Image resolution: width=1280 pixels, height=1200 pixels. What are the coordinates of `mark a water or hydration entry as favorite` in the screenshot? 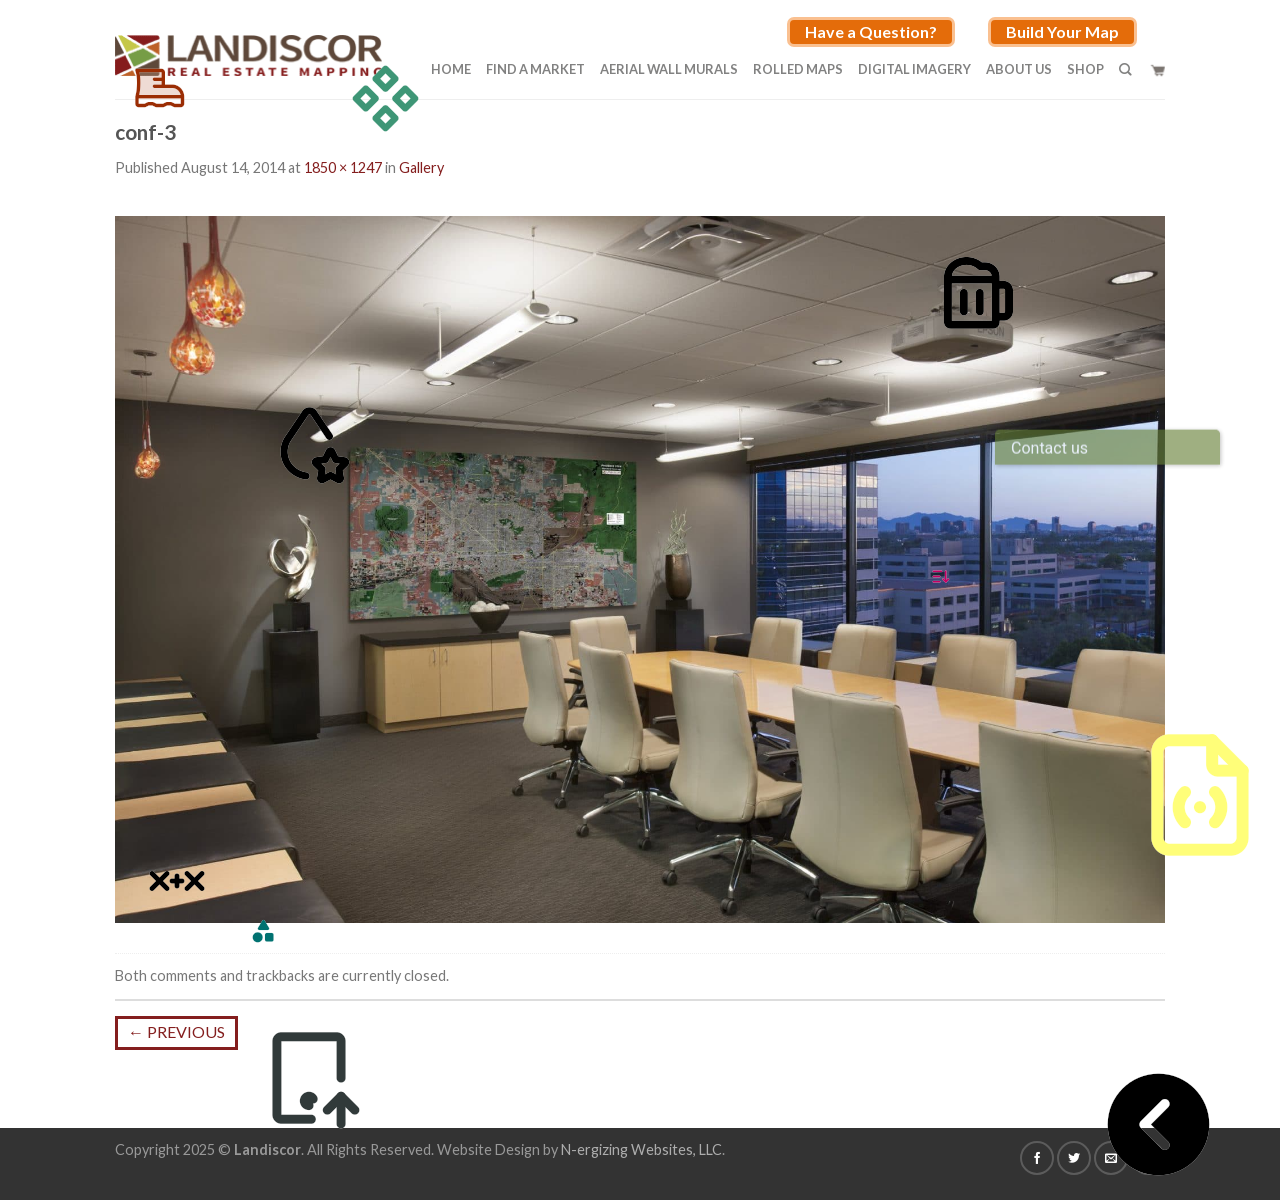 It's located at (309, 443).